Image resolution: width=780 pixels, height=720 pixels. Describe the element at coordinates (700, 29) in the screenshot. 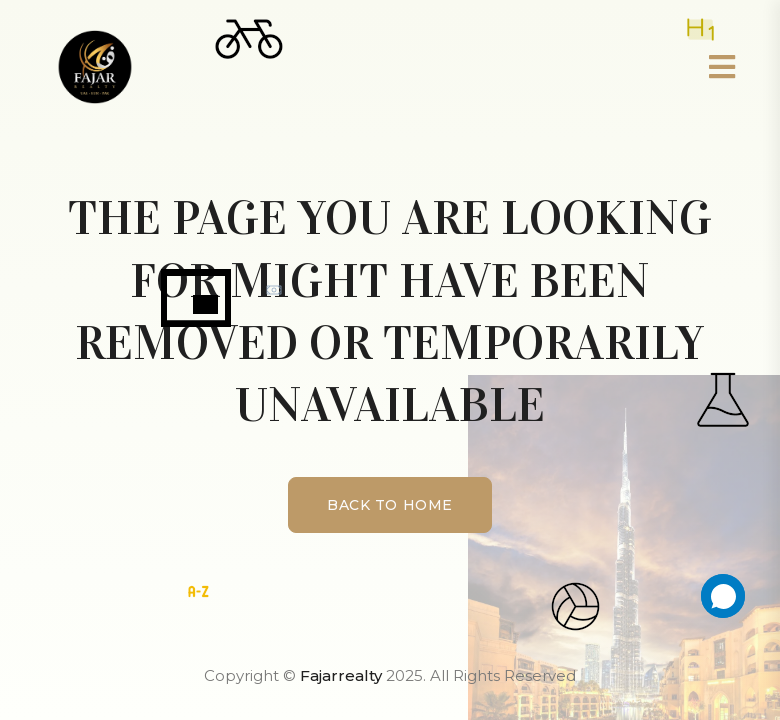

I see `format text as heading level 1` at that location.